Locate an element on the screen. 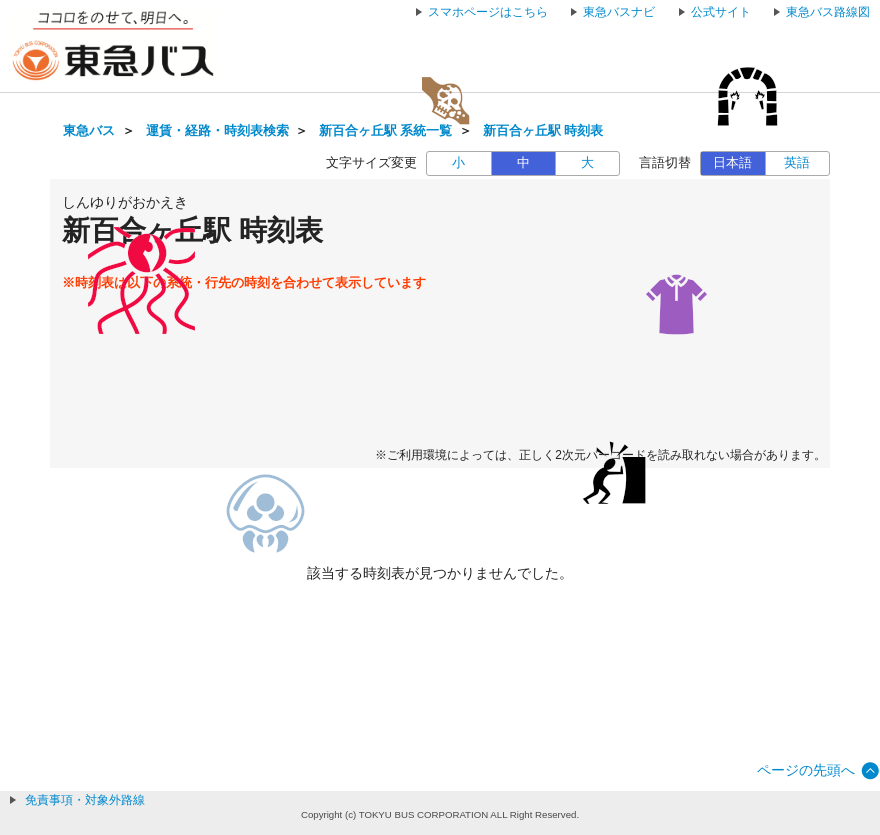  push to activate or move an object is located at coordinates (614, 472).